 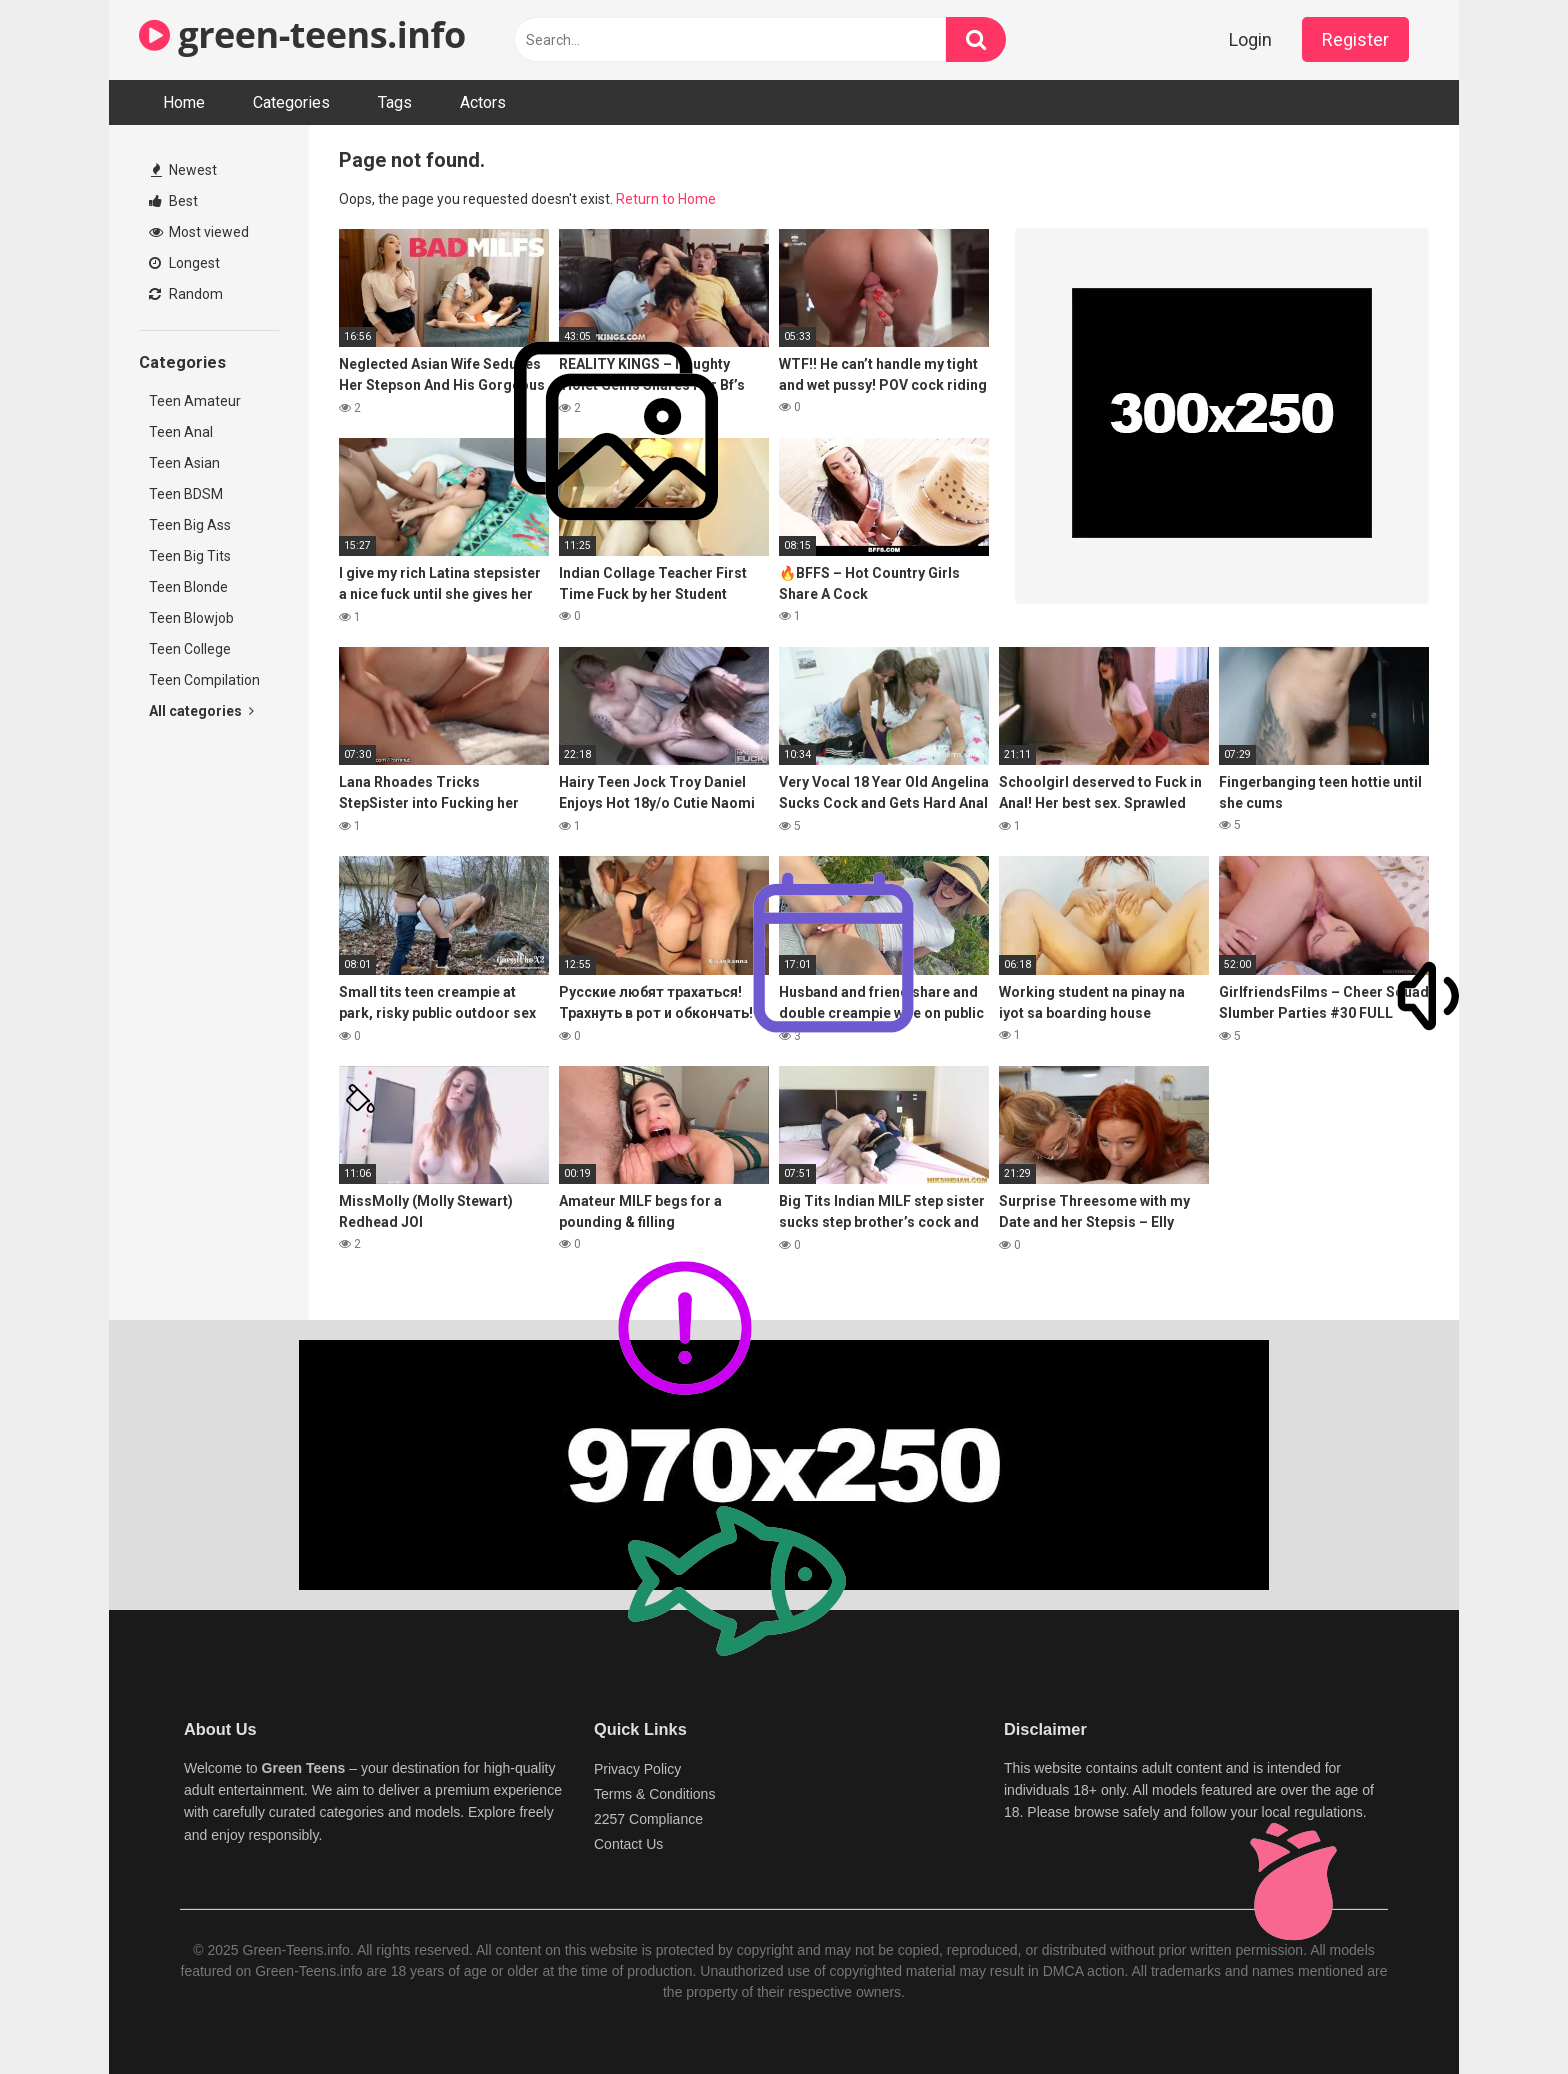 What do you see at coordinates (833, 952) in the screenshot?
I see `view empty calendar or schedule` at bounding box center [833, 952].